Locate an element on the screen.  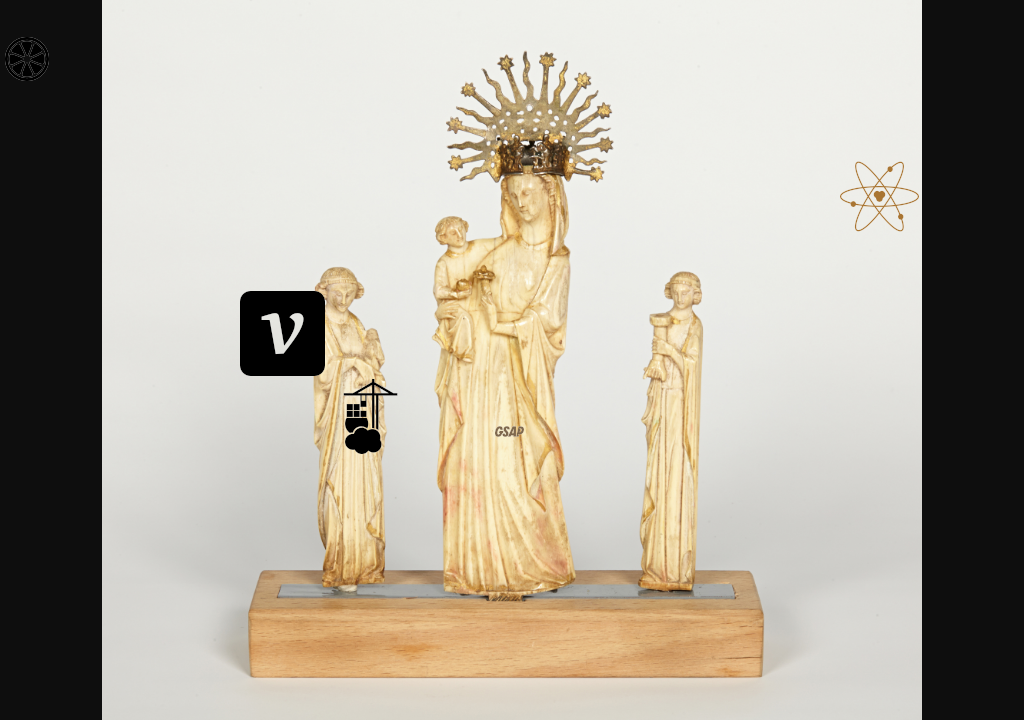
open velog blogging platform is located at coordinates (282, 333).